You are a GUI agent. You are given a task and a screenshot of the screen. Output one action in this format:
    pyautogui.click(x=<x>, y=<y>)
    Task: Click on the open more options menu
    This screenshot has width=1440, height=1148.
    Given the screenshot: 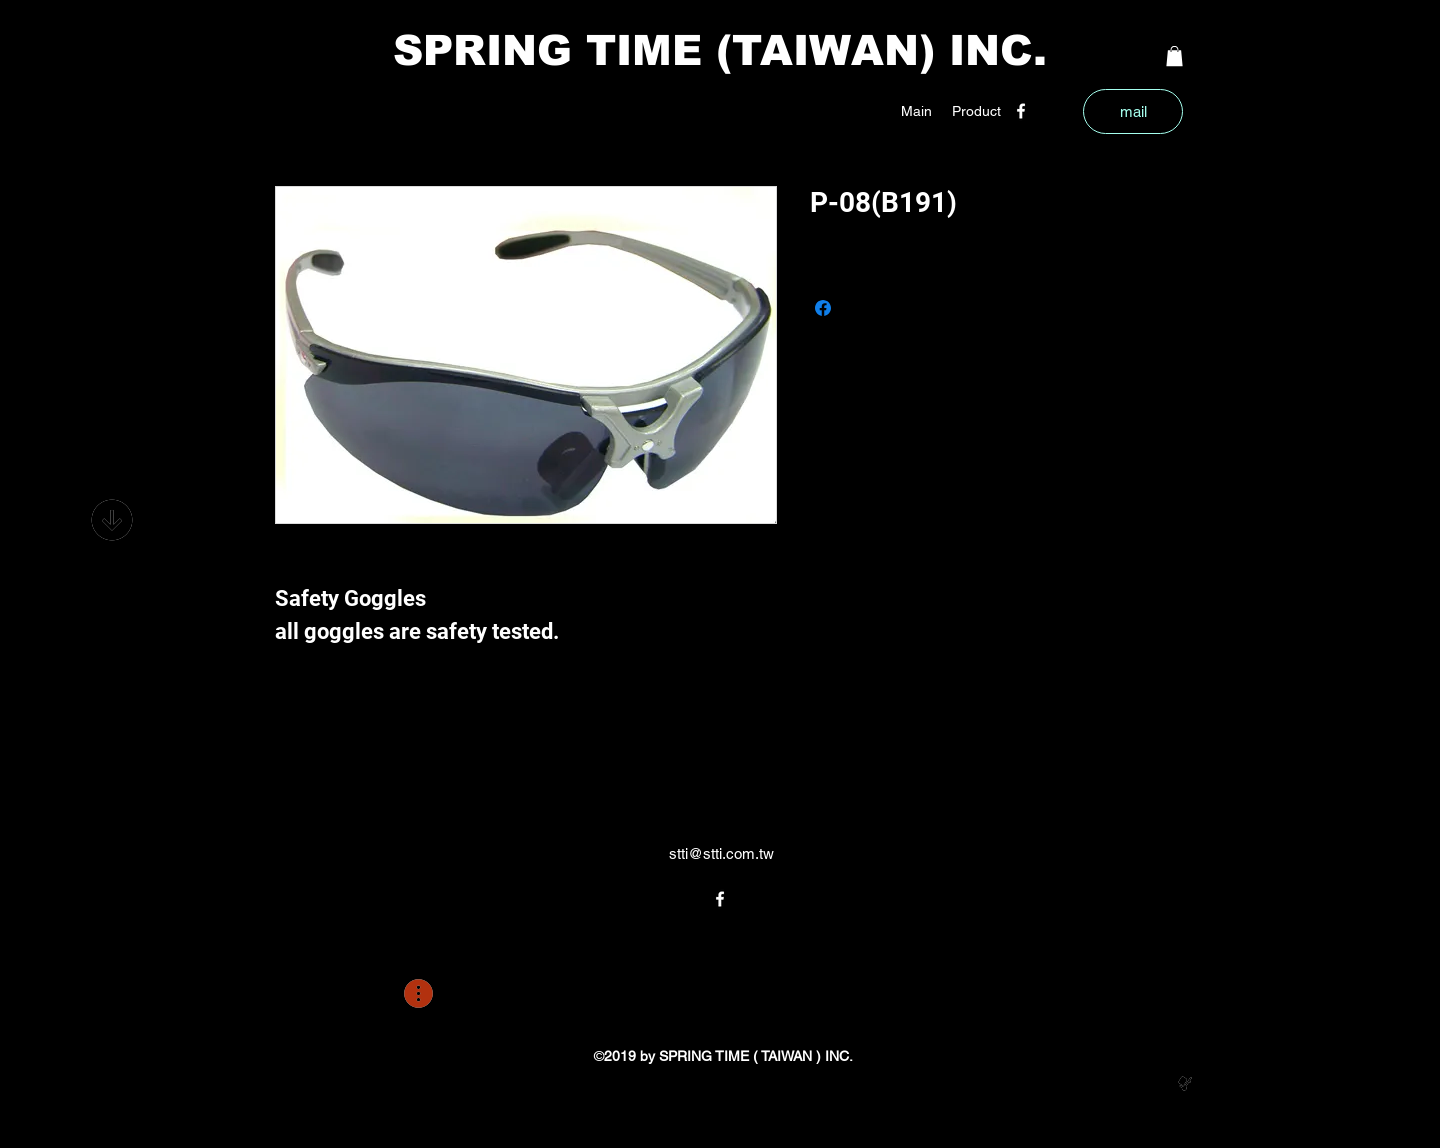 What is the action you would take?
    pyautogui.click(x=418, y=993)
    